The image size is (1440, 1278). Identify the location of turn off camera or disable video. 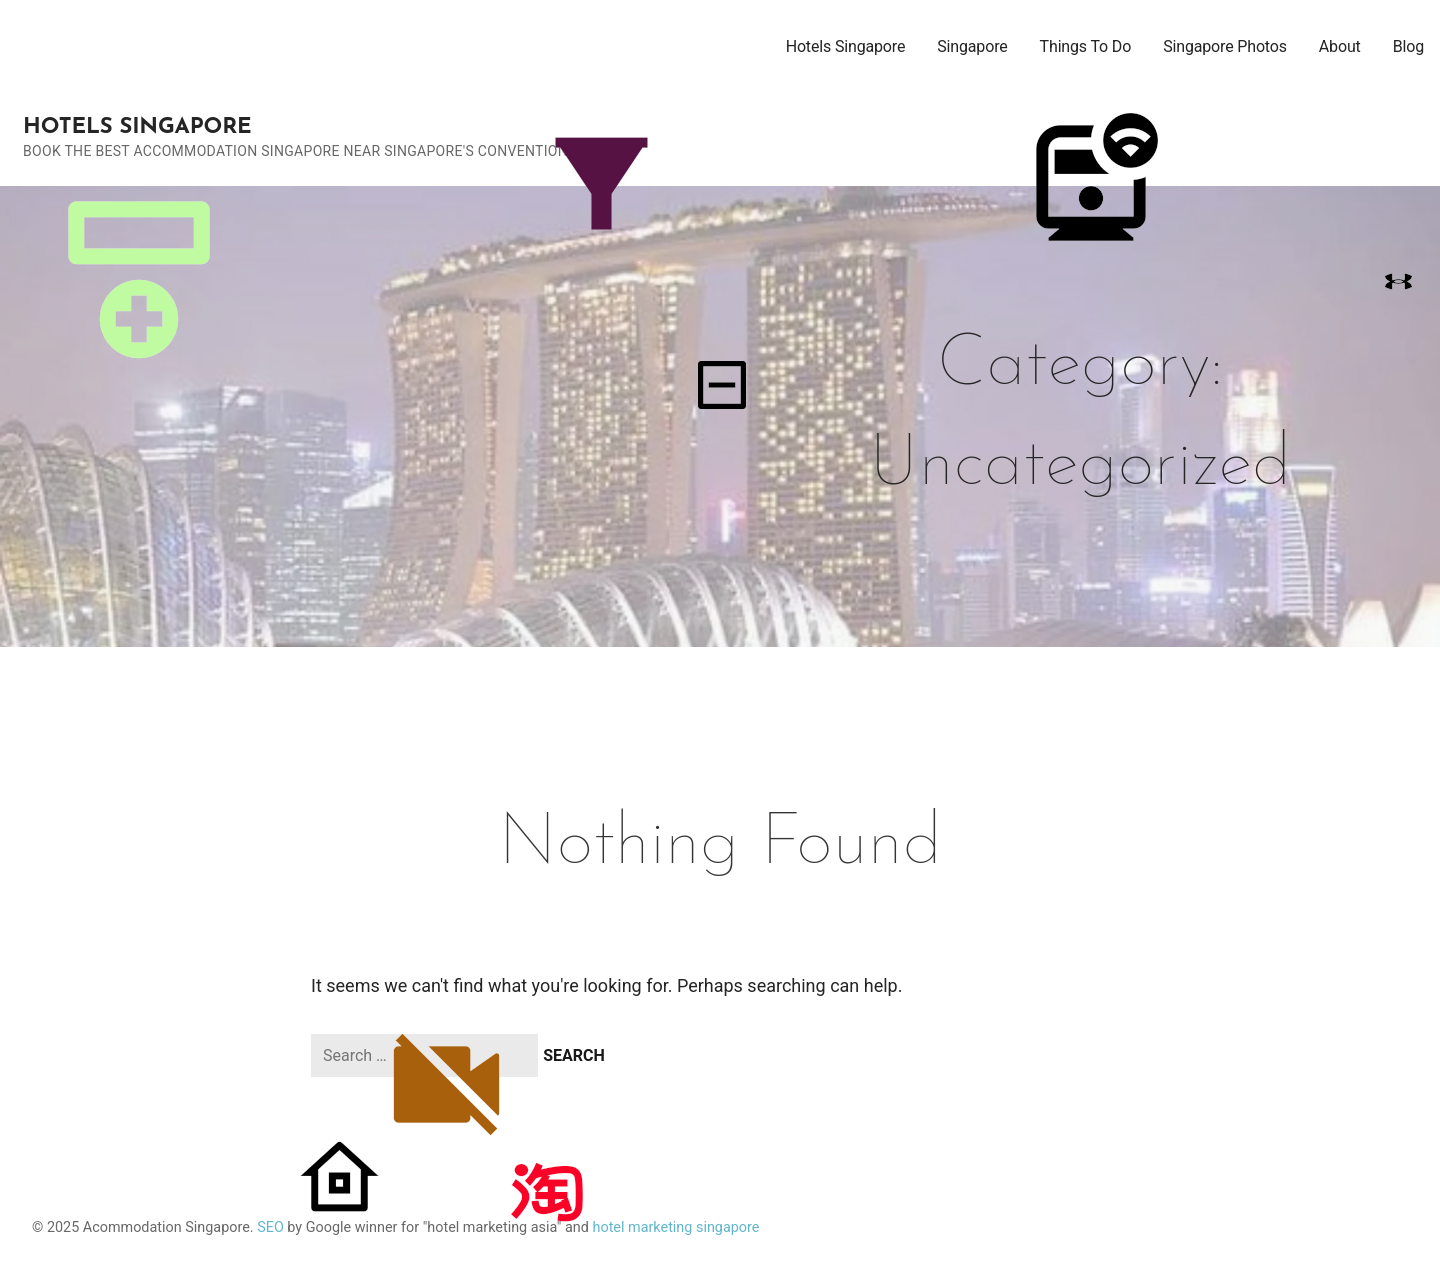
(446, 1084).